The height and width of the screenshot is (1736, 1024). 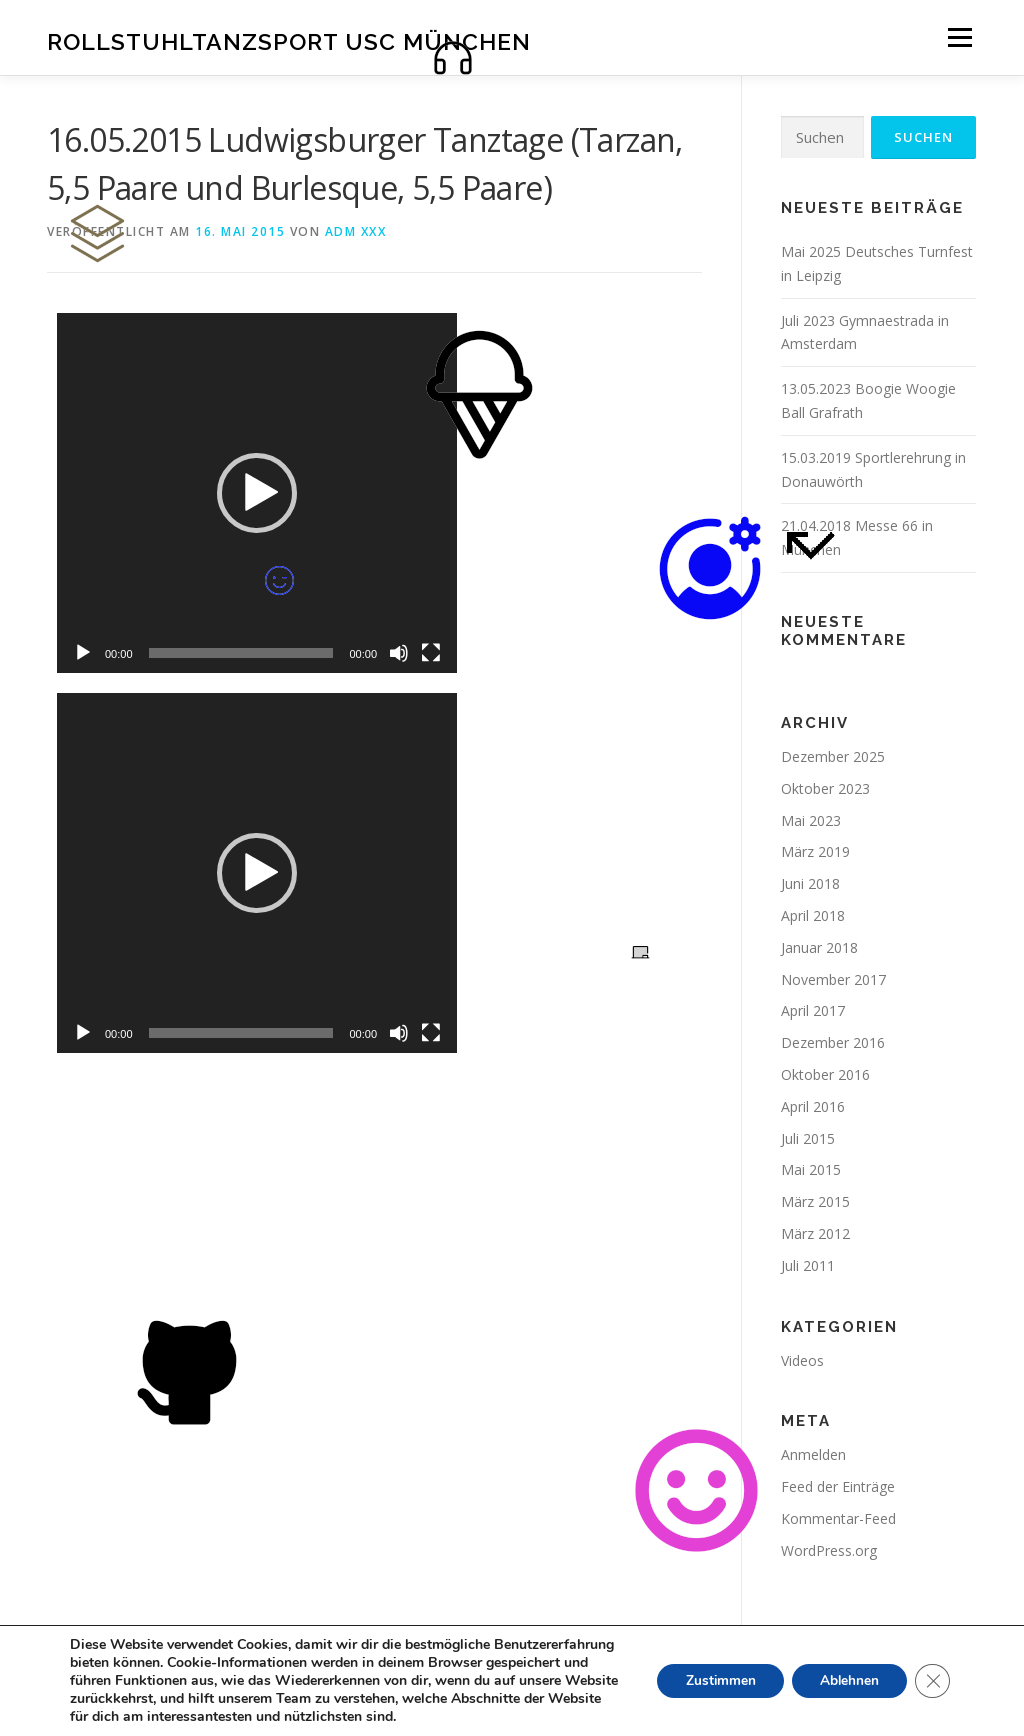 I want to click on access audio or music player, so click(x=453, y=60).